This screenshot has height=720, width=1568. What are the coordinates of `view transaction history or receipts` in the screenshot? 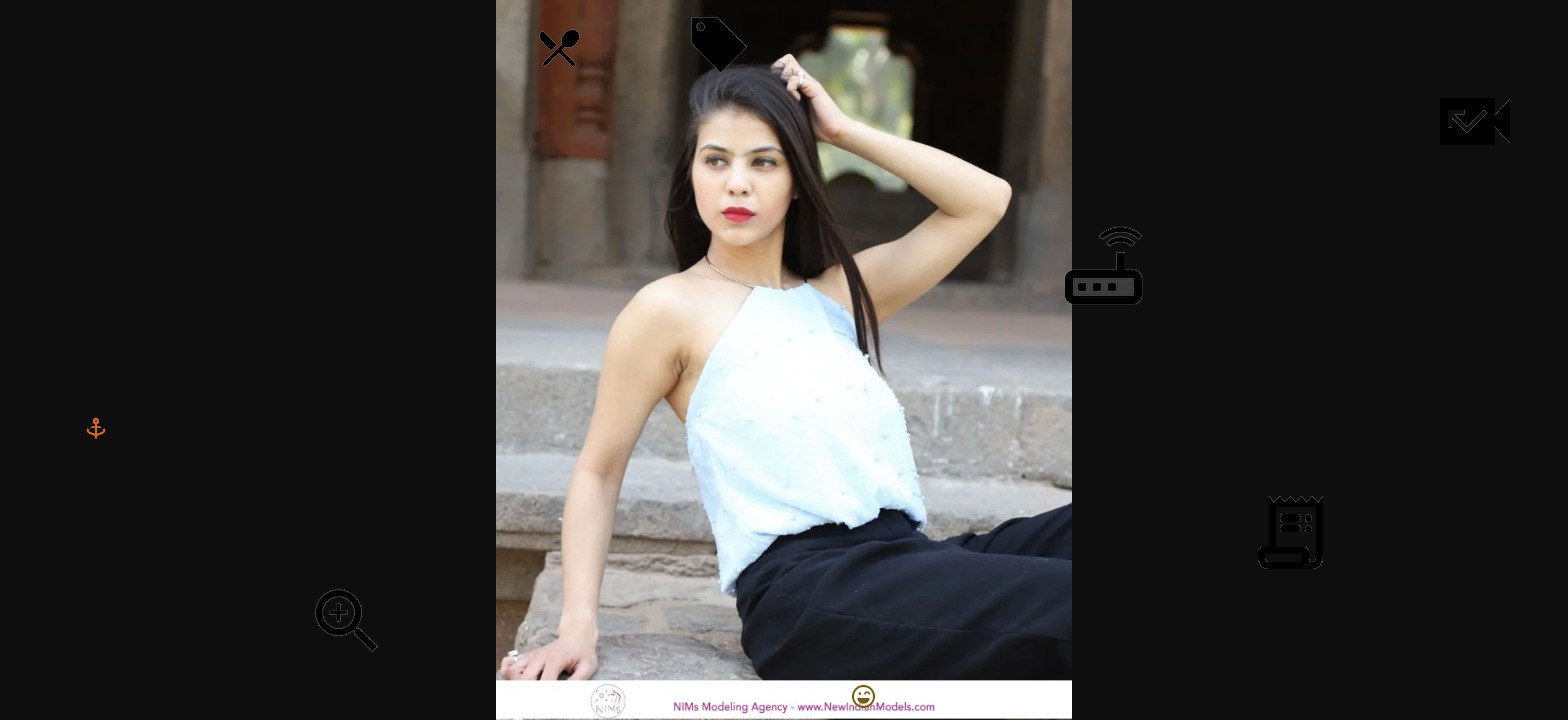 It's located at (1290, 532).